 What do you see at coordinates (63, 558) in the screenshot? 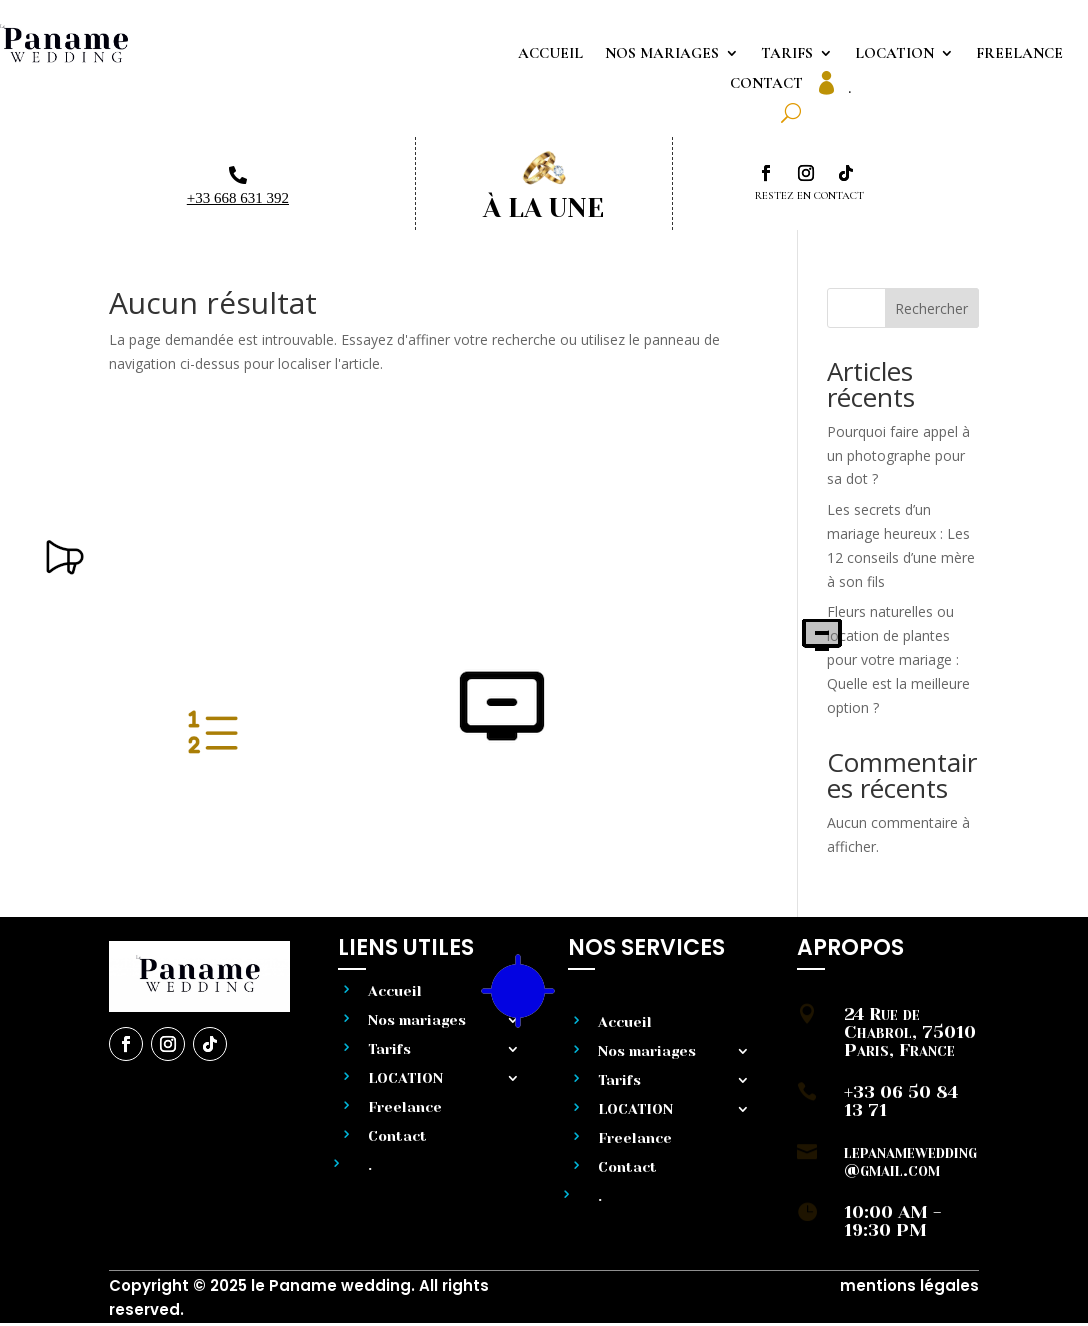
I see `make an announcement or broadcast` at bounding box center [63, 558].